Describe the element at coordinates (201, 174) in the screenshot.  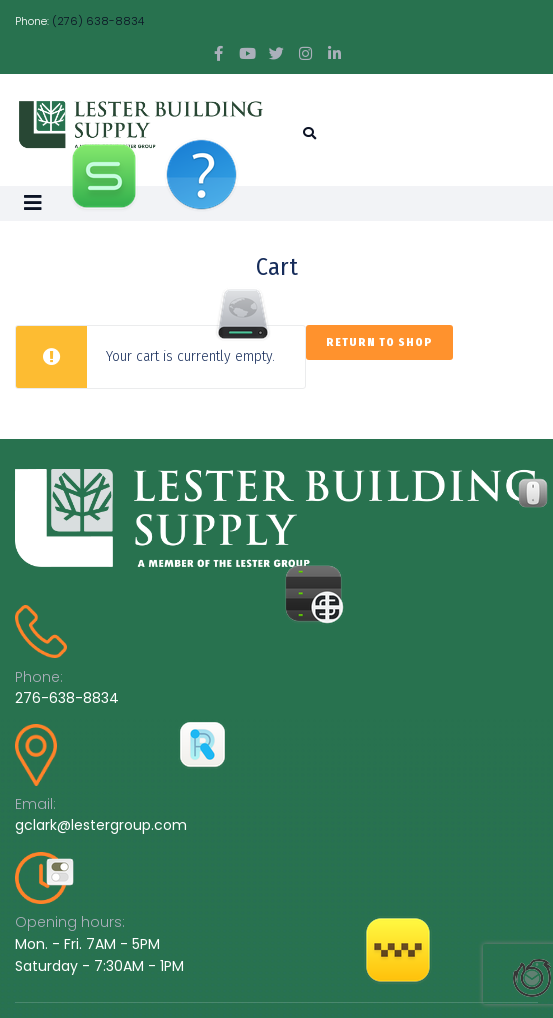
I see `open the help center or documentation` at that location.